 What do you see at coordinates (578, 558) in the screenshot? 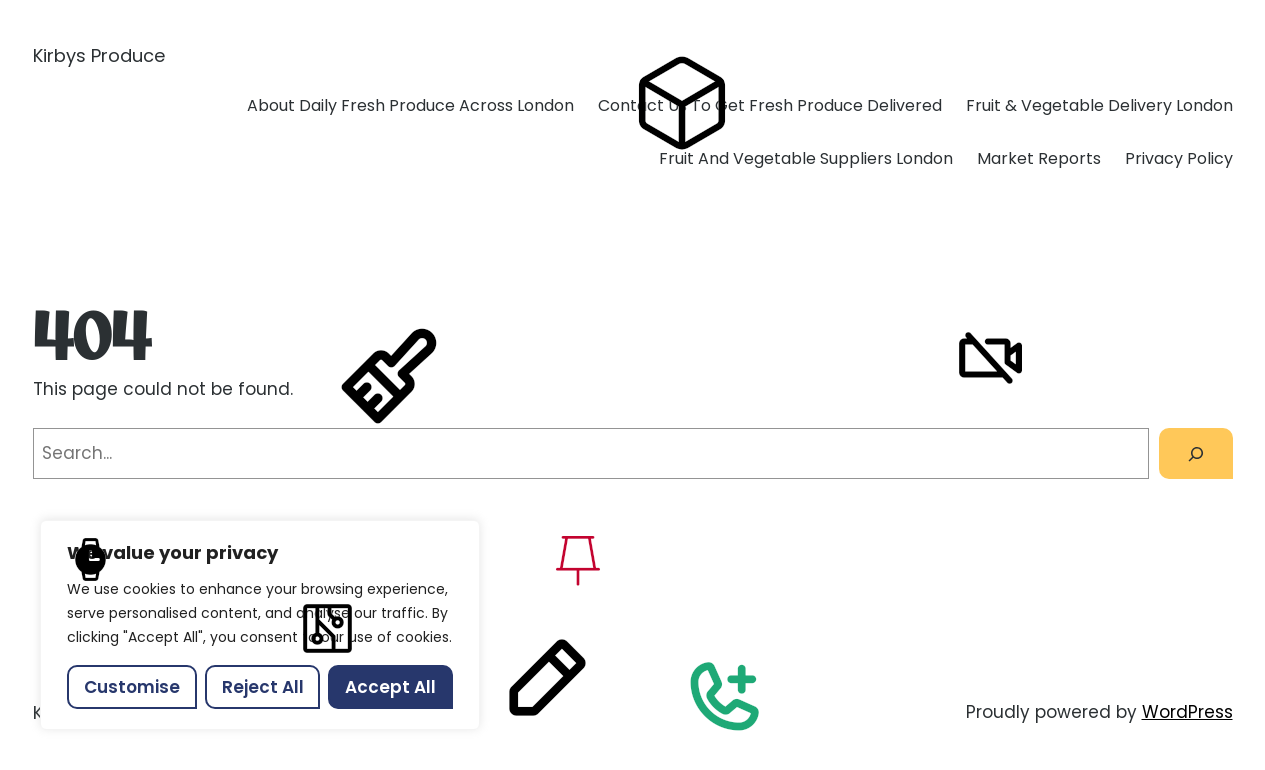
I see `pin an item to keep it visible` at bounding box center [578, 558].